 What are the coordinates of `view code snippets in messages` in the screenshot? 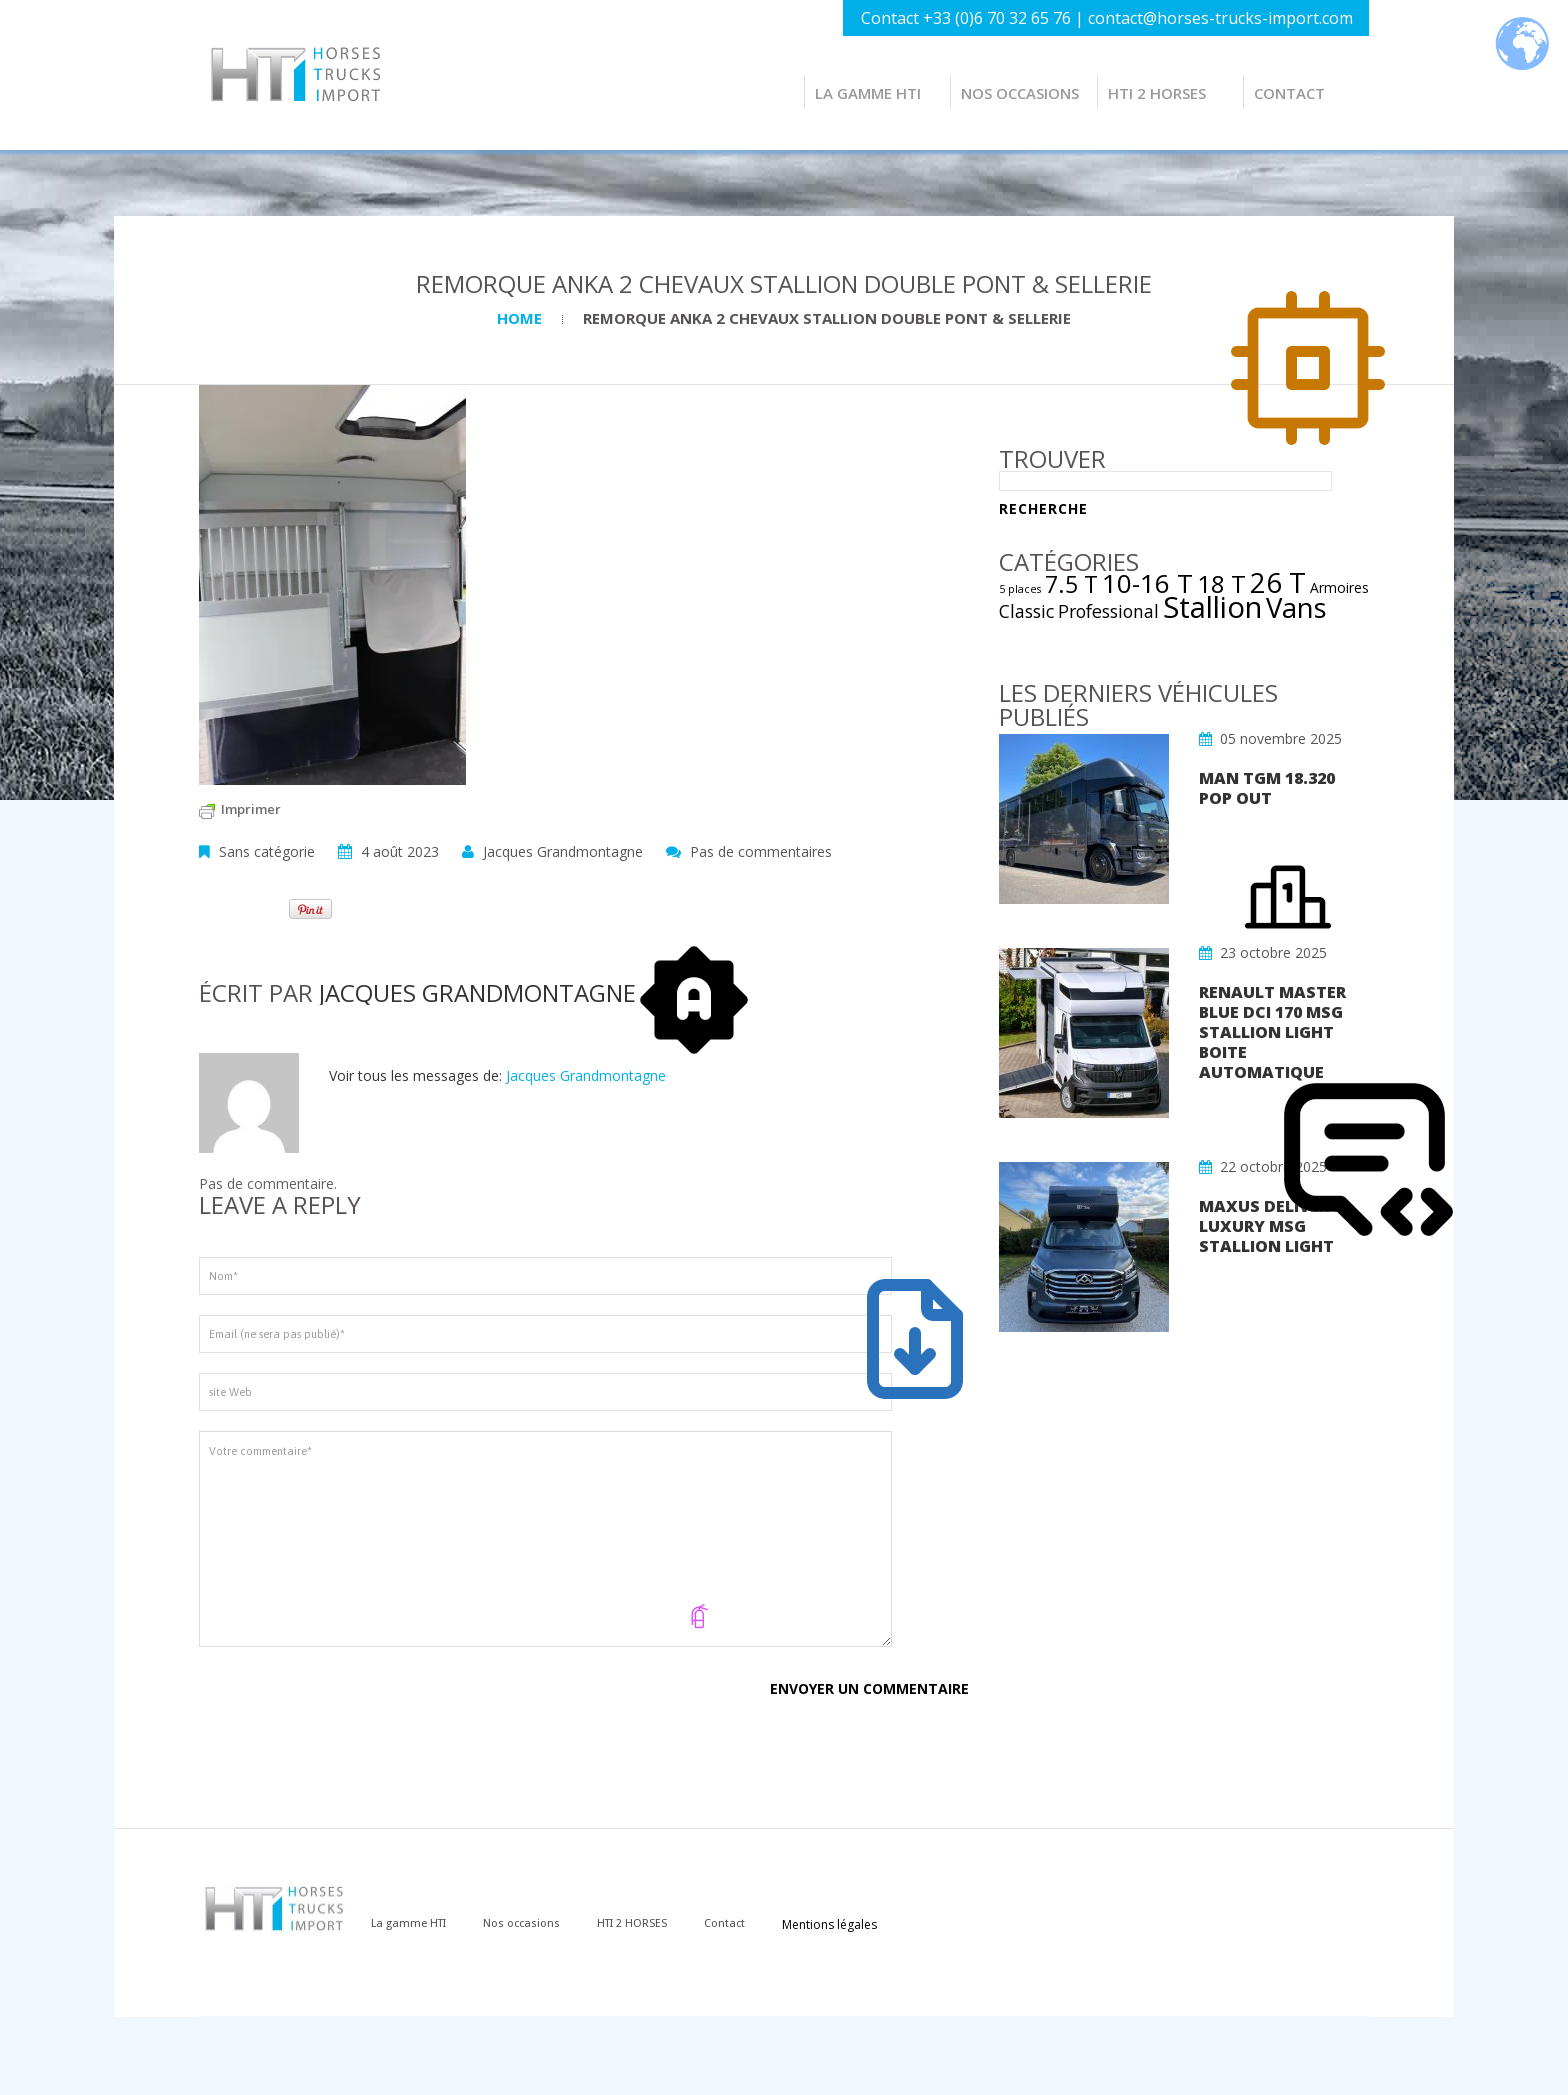 It's located at (1364, 1155).